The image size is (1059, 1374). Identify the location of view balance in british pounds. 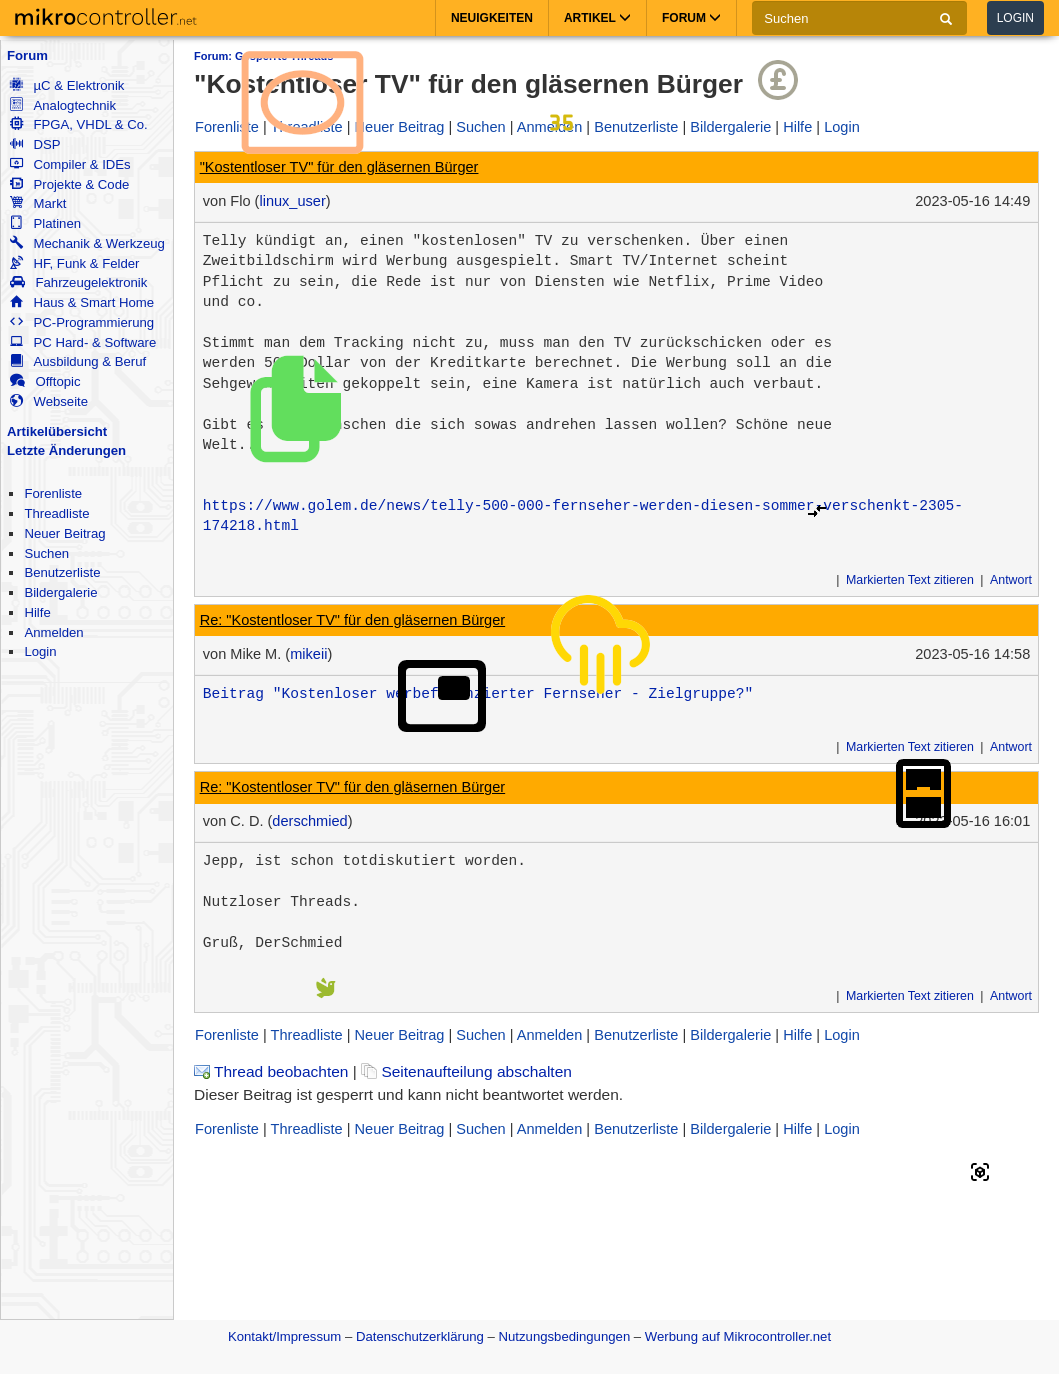
(778, 80).